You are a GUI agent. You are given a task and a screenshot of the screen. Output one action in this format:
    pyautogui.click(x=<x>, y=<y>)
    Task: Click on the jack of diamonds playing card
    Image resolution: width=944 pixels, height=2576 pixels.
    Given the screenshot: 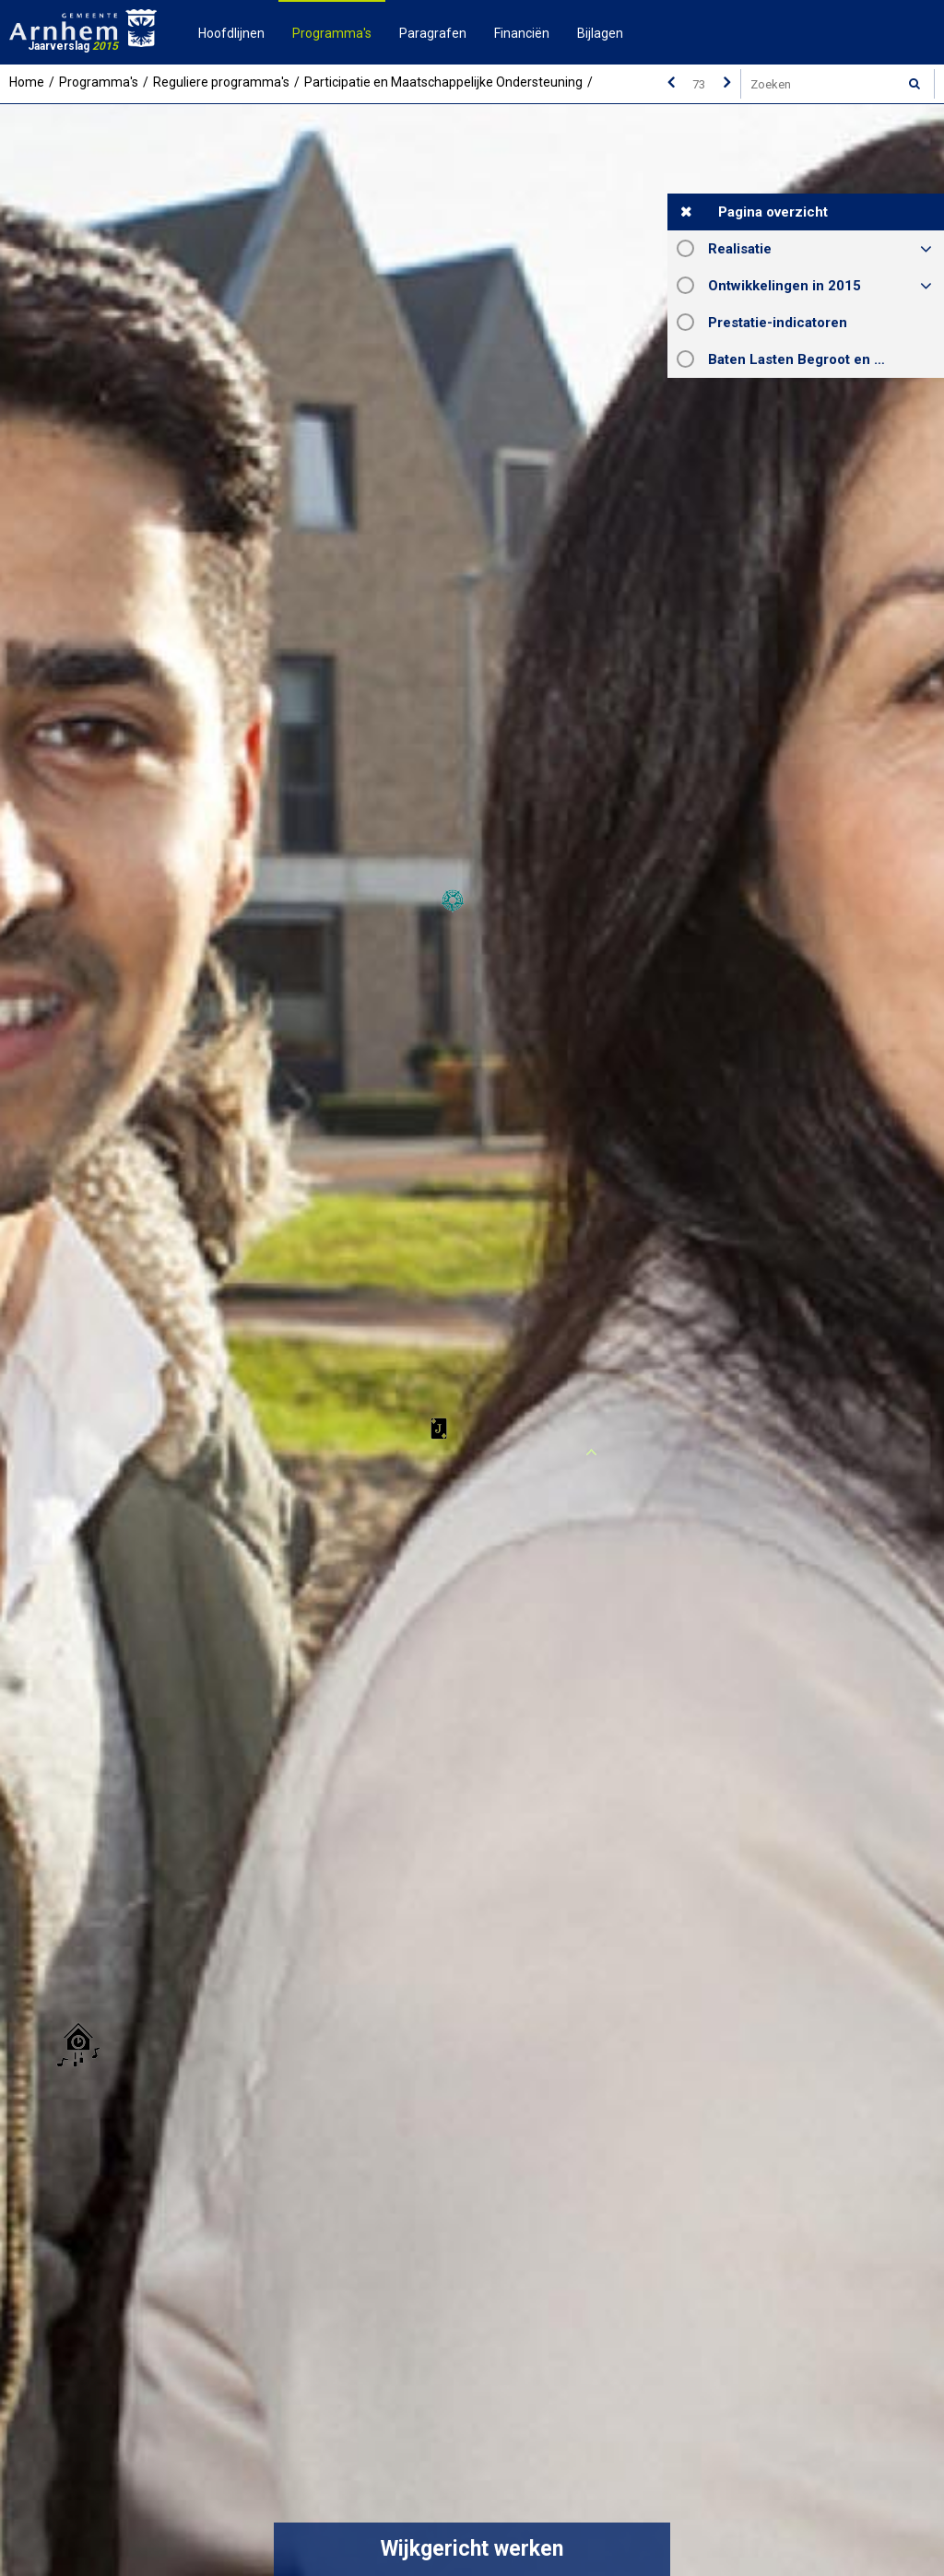 What is the action you would take?
    pyautogui.click(x=439, y=1429)
    